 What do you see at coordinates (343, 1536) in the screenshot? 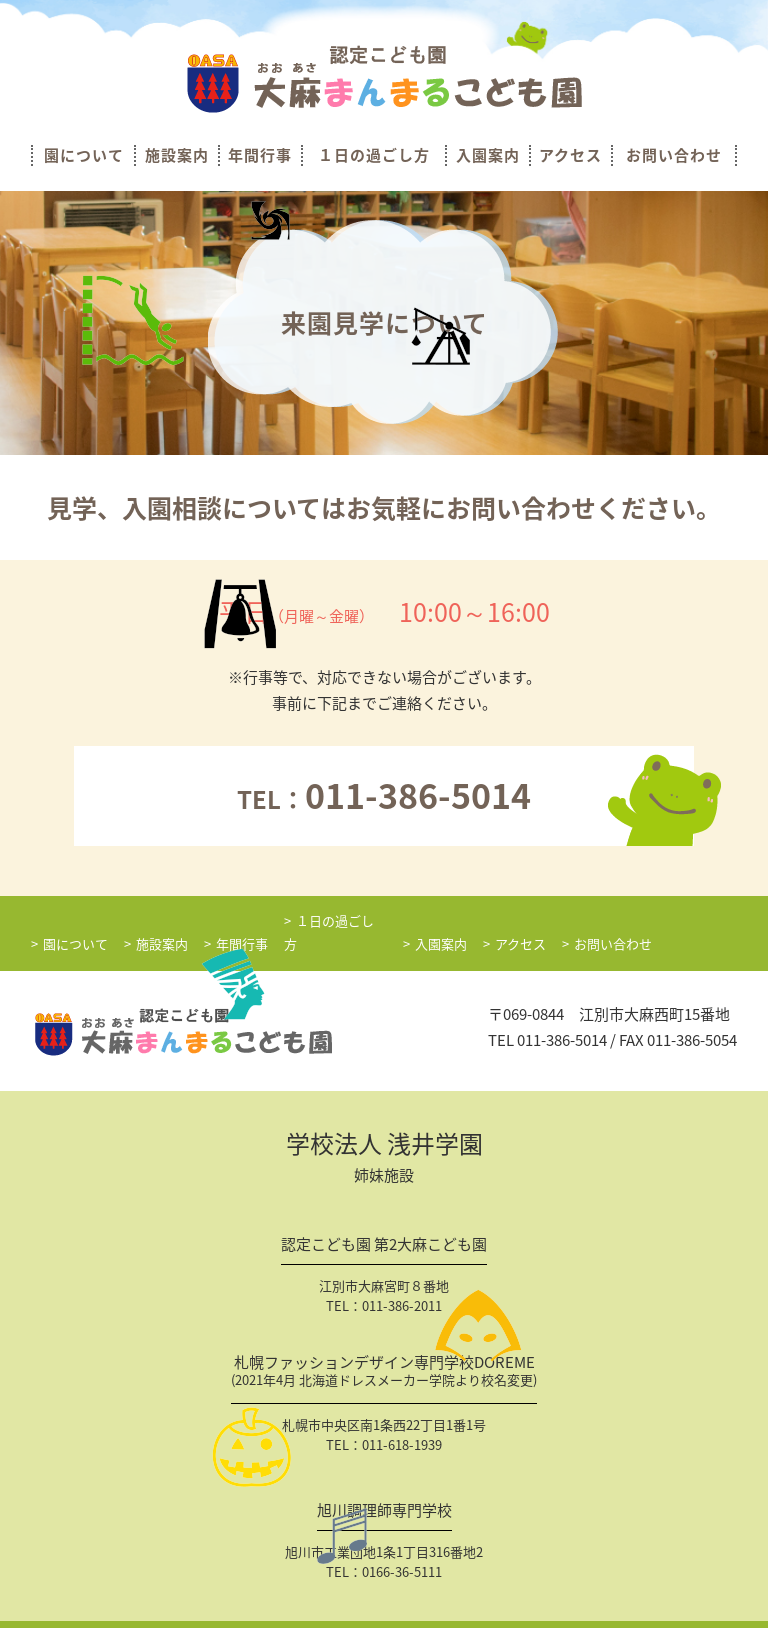
I see `play music or audio` at bounding box center [343, 1536].